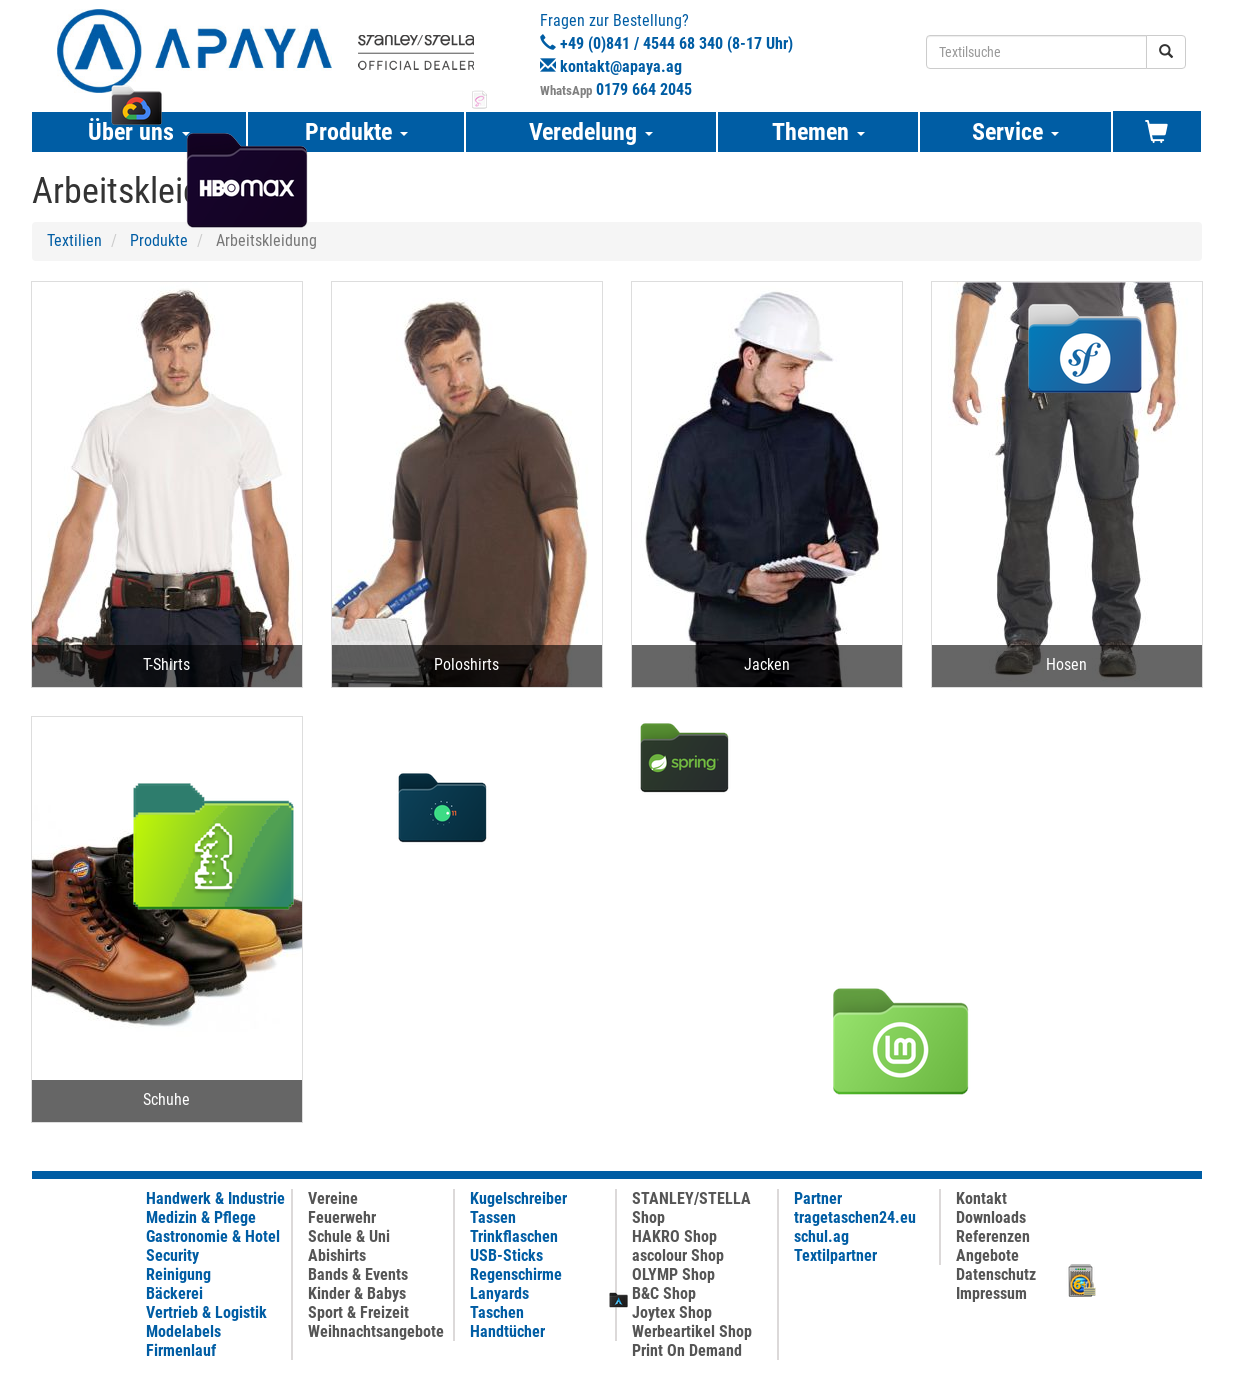 The width and height of the screenshot is (1233, 1394). What do you see at coordinates (442, 810) in the screenshot?
I see `open android 11 system folder` at bounding box center [442, 810].